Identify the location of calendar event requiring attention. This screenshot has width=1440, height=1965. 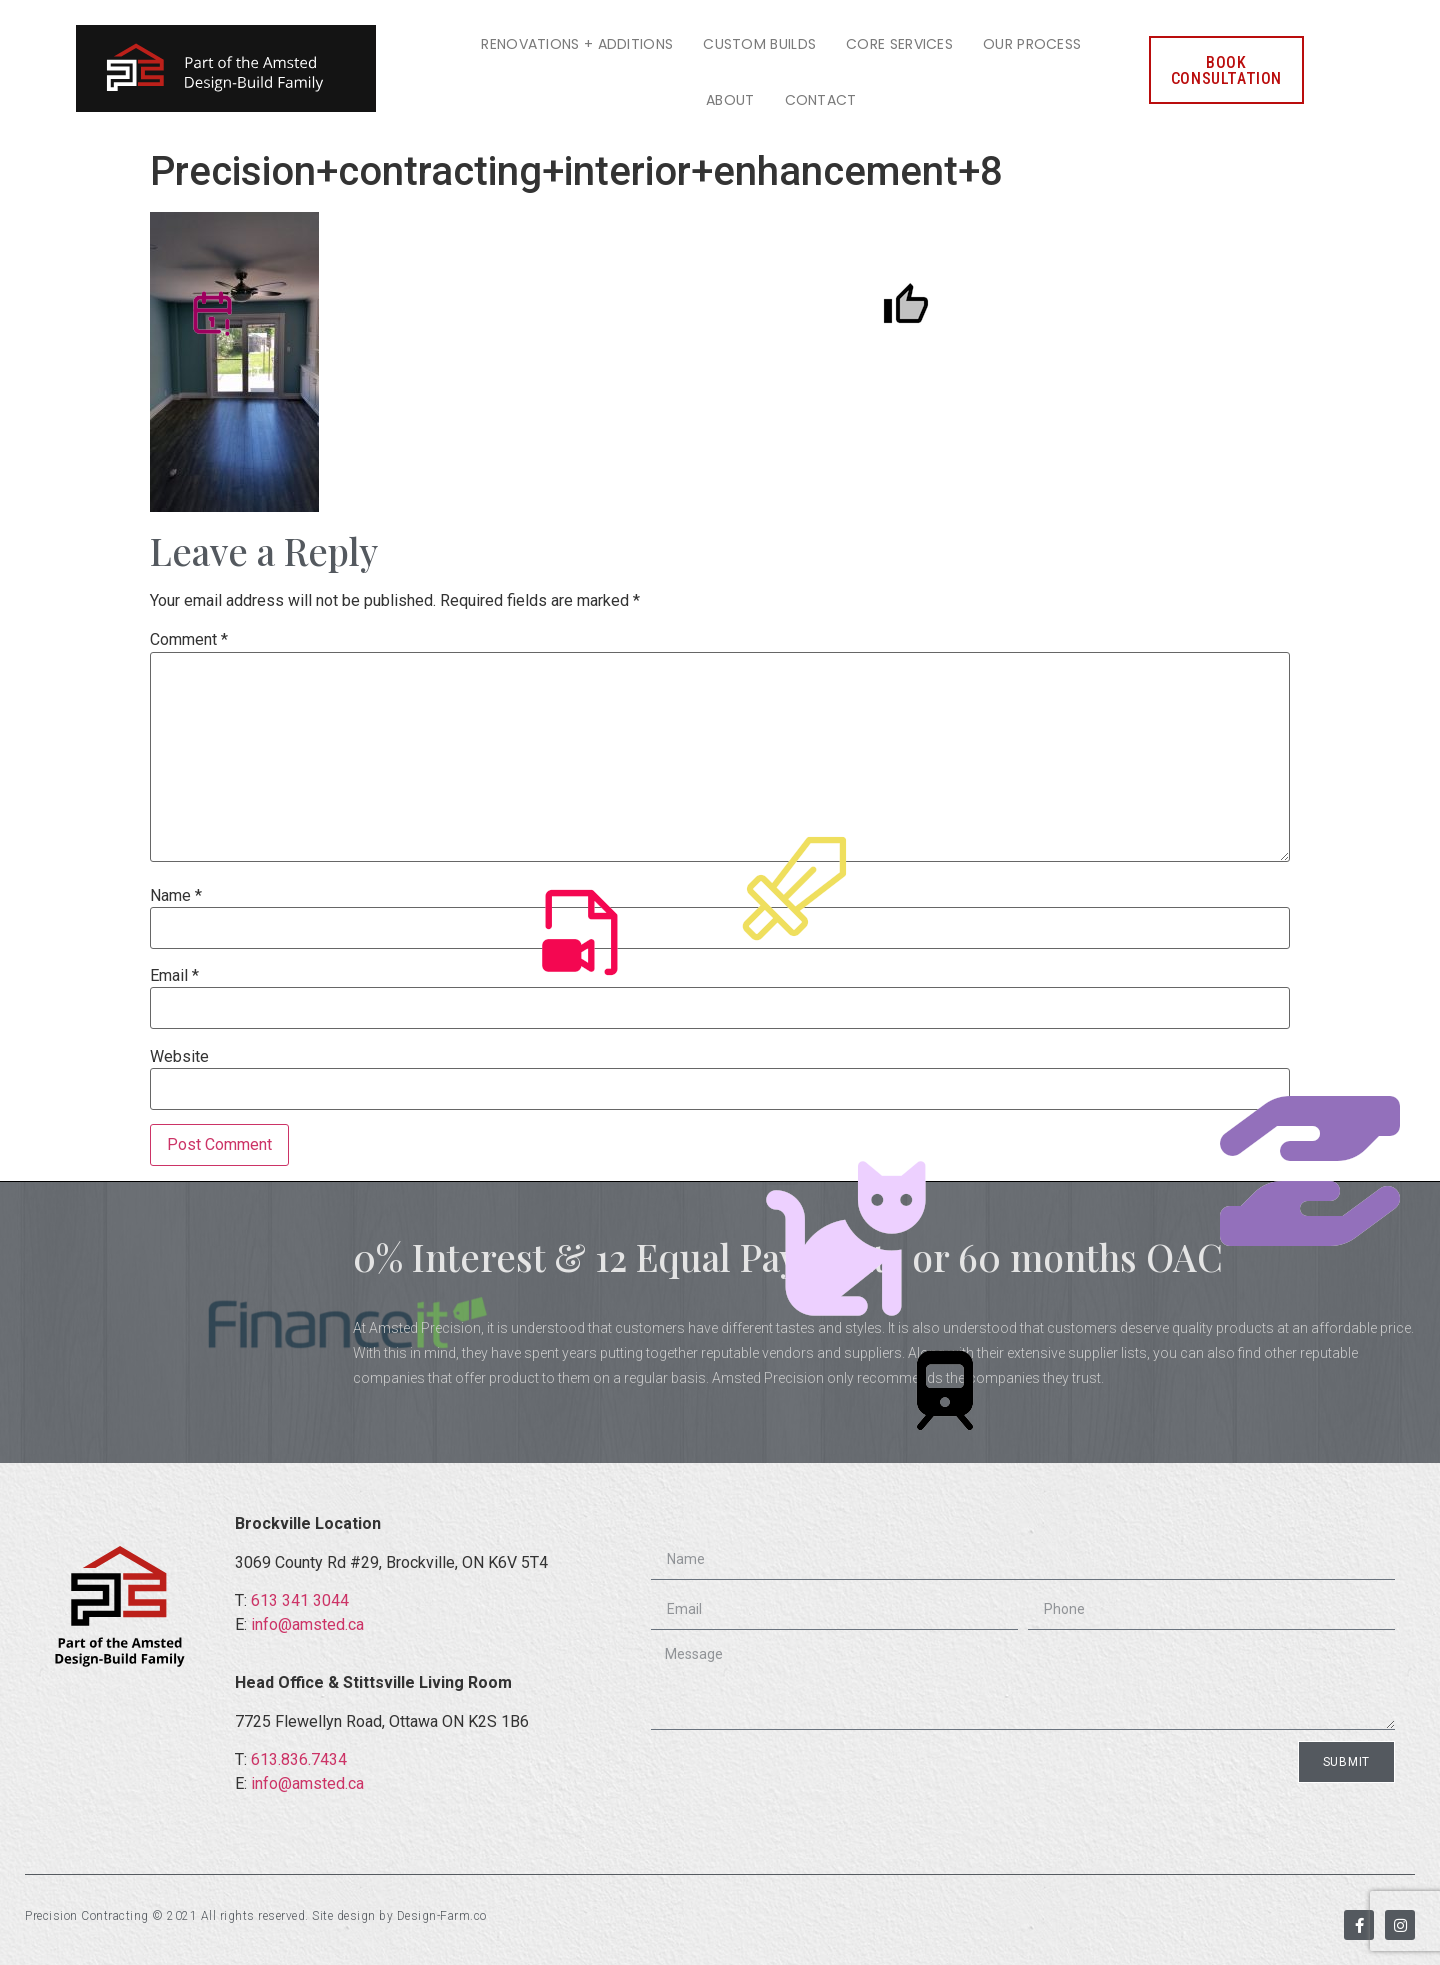
(212, 312).